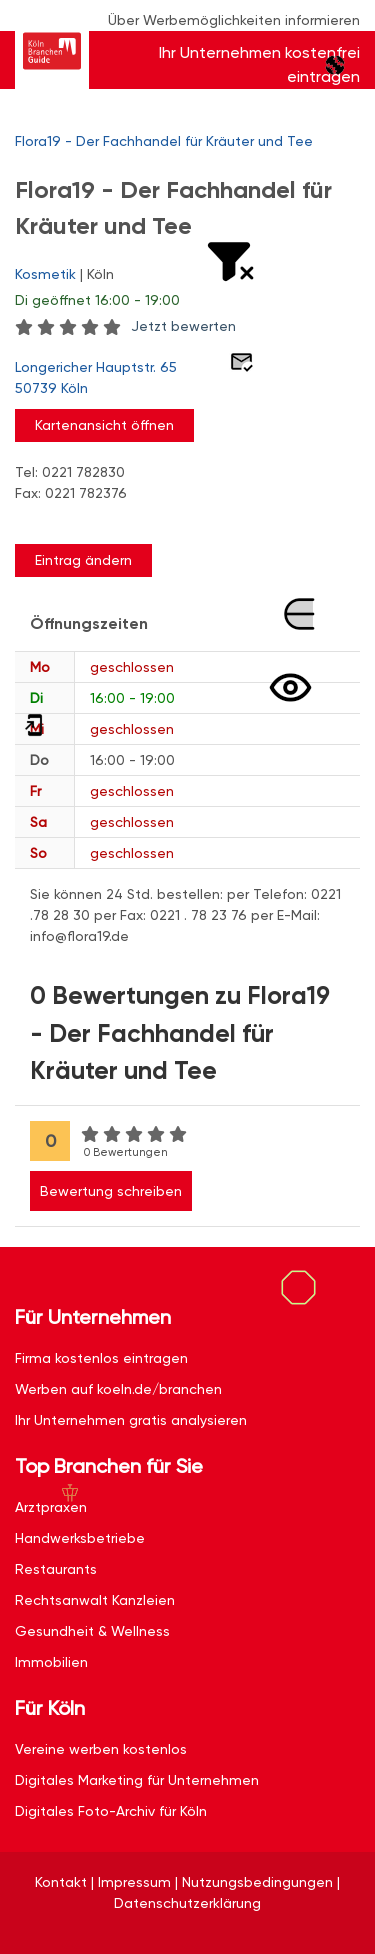  What do you see at coordinates (34, 725) in the screenshot?
I see `add this page or app to your home screen` at bounding box center [34, 725].